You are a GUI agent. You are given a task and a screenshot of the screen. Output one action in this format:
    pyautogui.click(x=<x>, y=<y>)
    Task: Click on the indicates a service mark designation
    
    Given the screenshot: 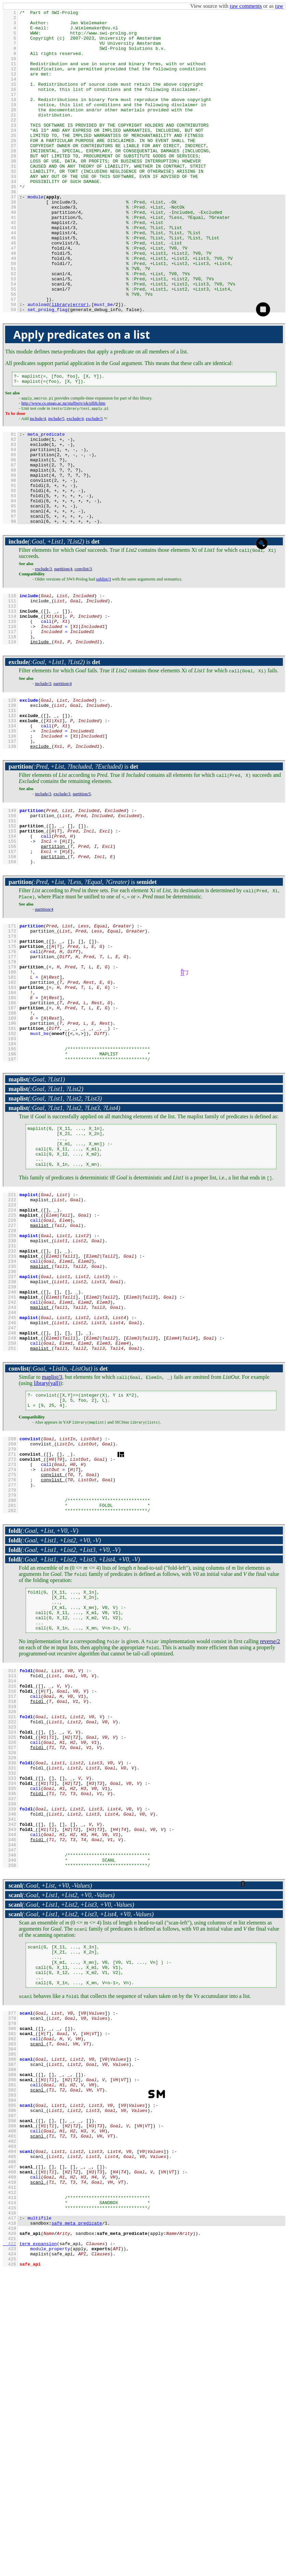 What is the action you would take?
    pyautogui.click(x=156, y=2094)
    